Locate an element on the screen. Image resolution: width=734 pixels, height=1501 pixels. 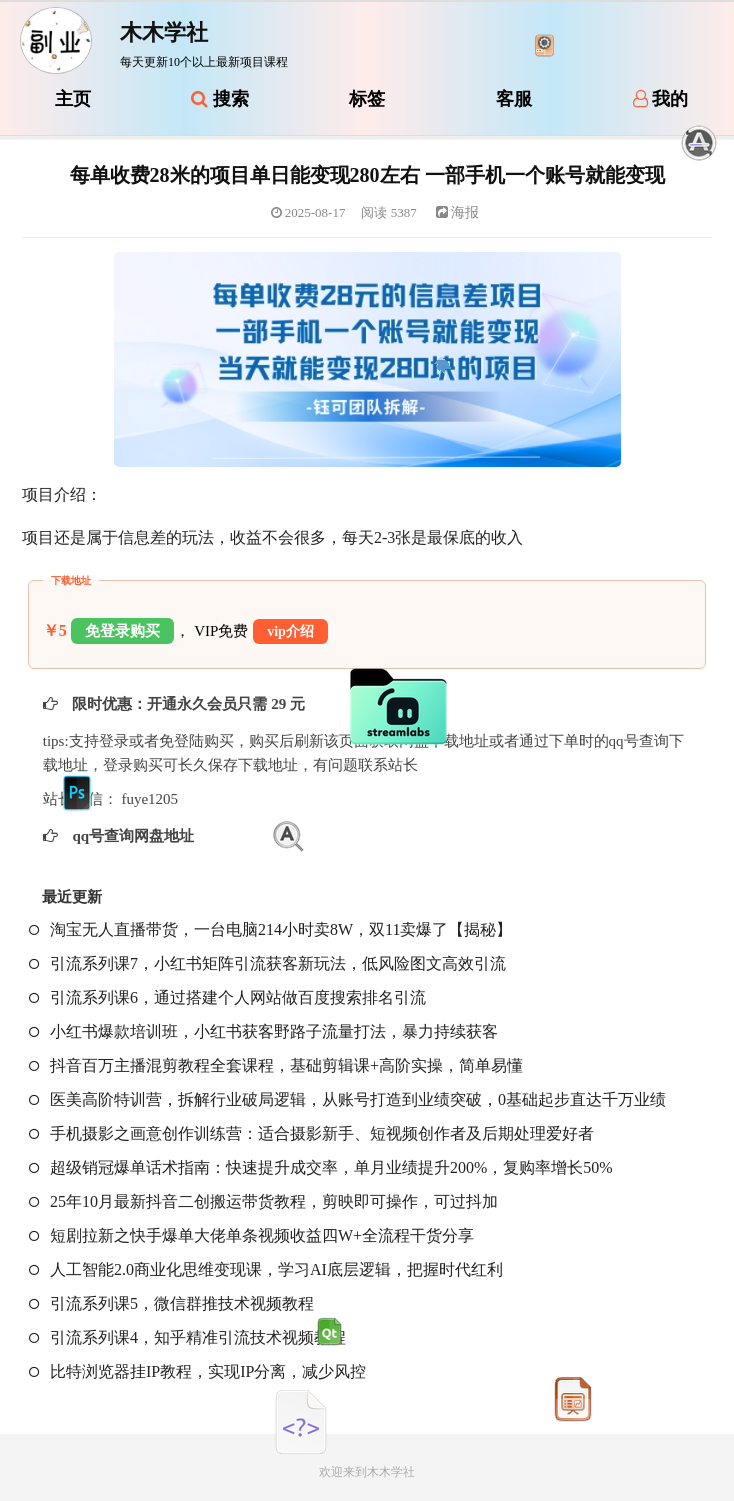
libreoffice impress presentation file is located at coordinates (573, 1399).